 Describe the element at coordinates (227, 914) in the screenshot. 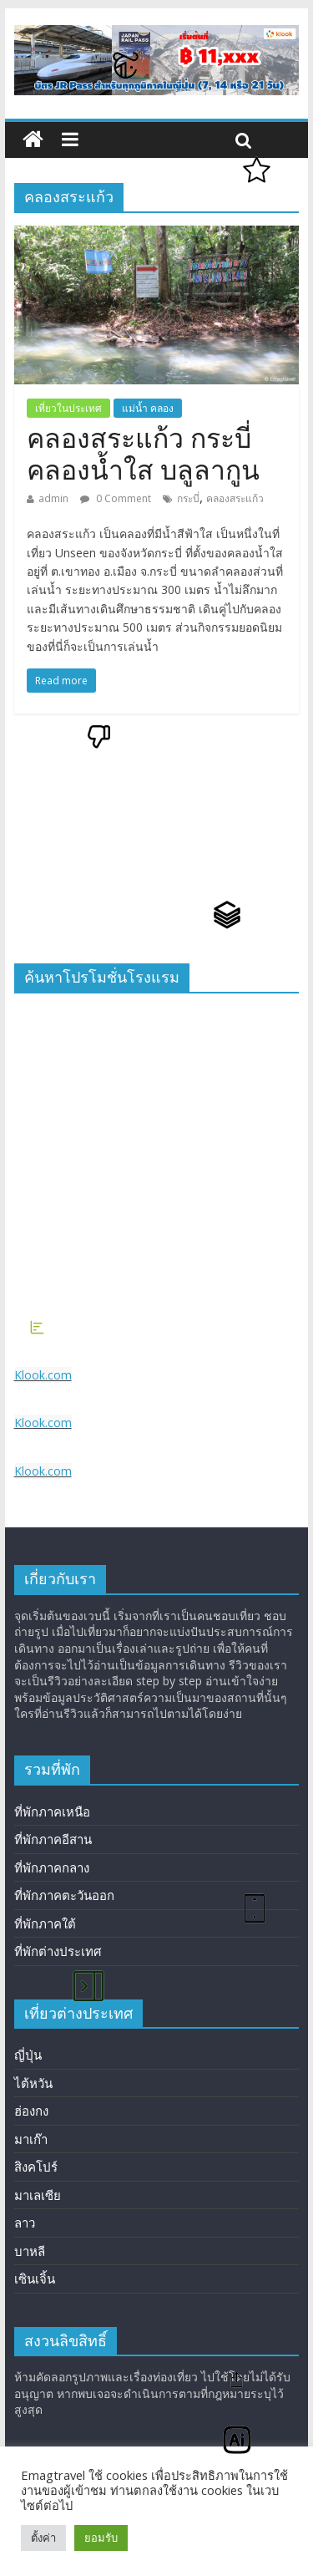

I see `access Databricks platform` at that location.